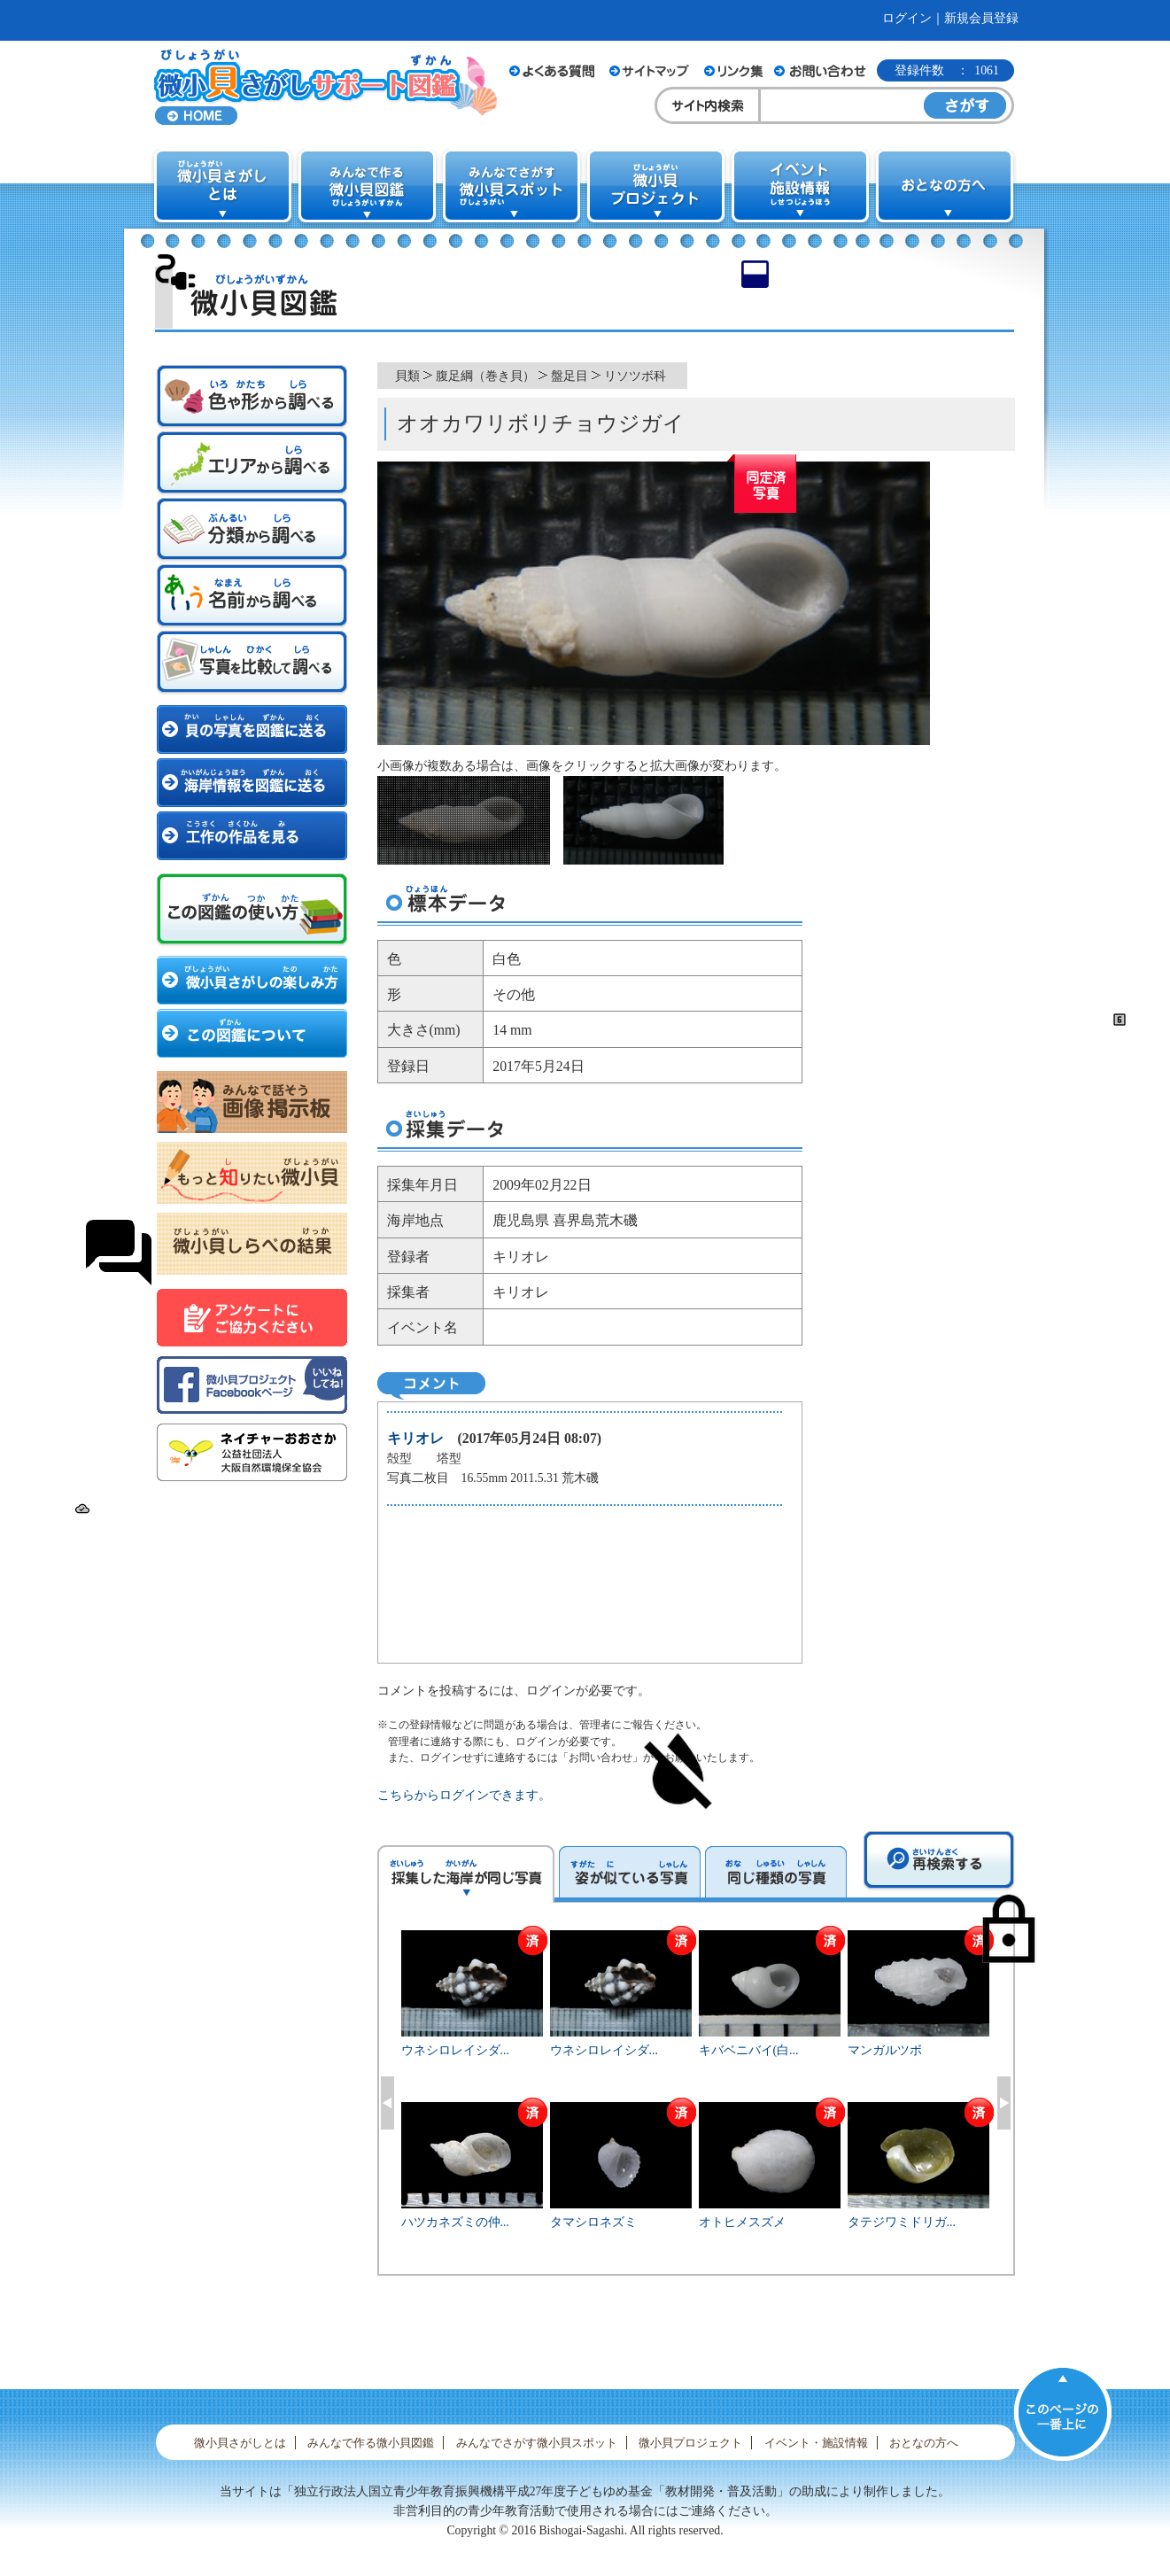 This screenshot has width=1170, height=2576. I want to click on select option number 6, so click(1120, 1020).